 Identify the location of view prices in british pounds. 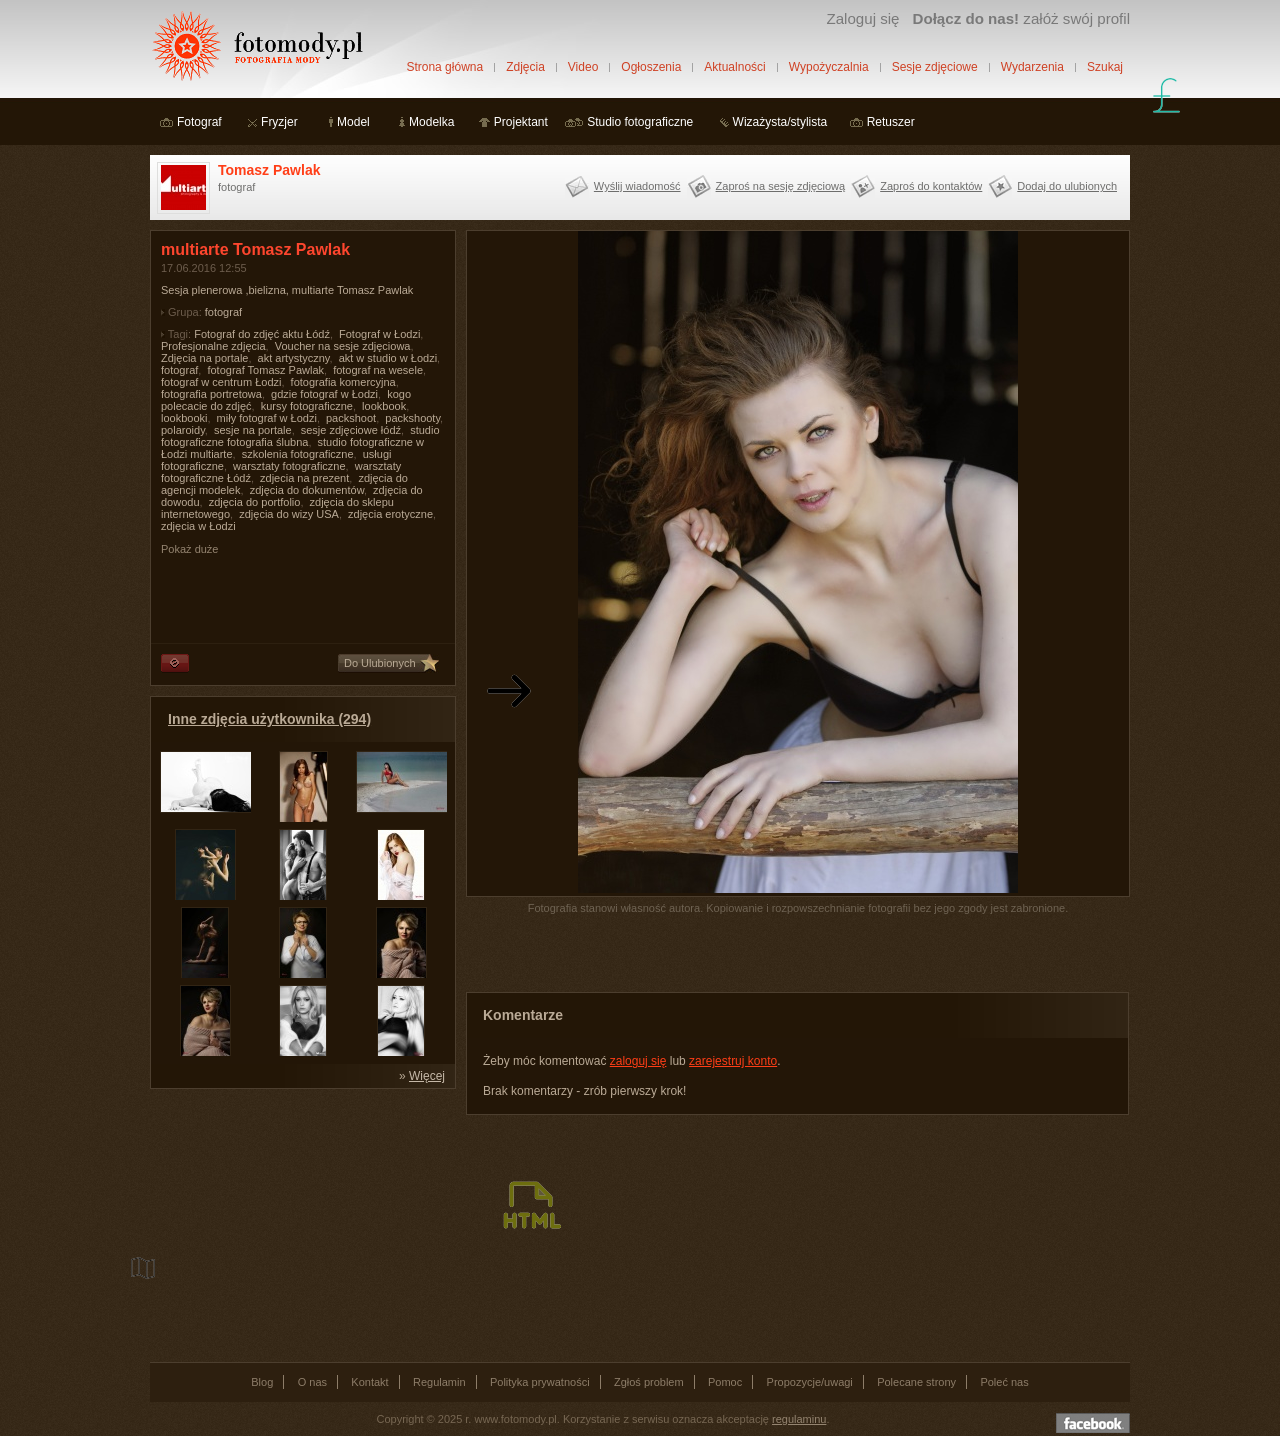
(1168, 96).